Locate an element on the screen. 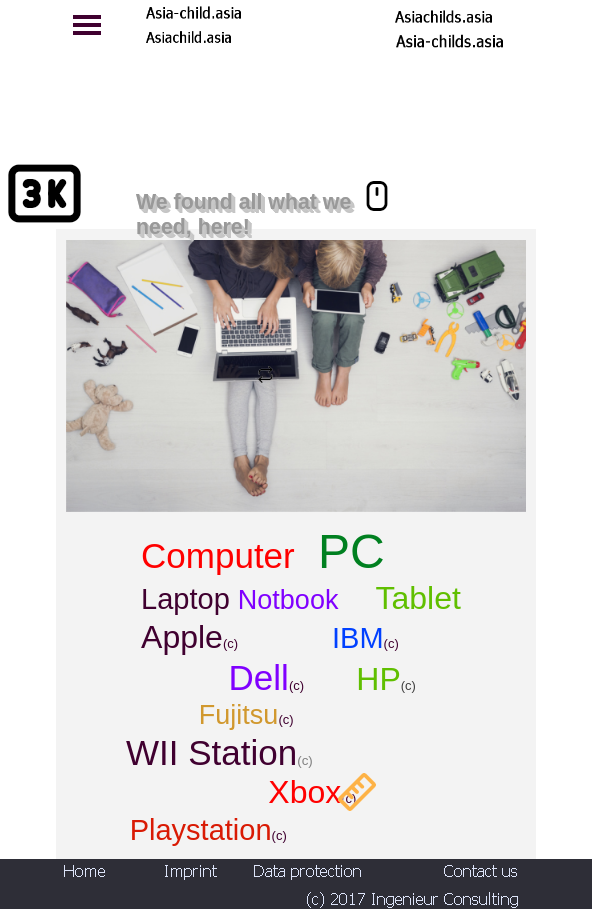 This screenshot has height=909, width=592. indicates 3K video resolution quality is located at coordinates (44, 193).